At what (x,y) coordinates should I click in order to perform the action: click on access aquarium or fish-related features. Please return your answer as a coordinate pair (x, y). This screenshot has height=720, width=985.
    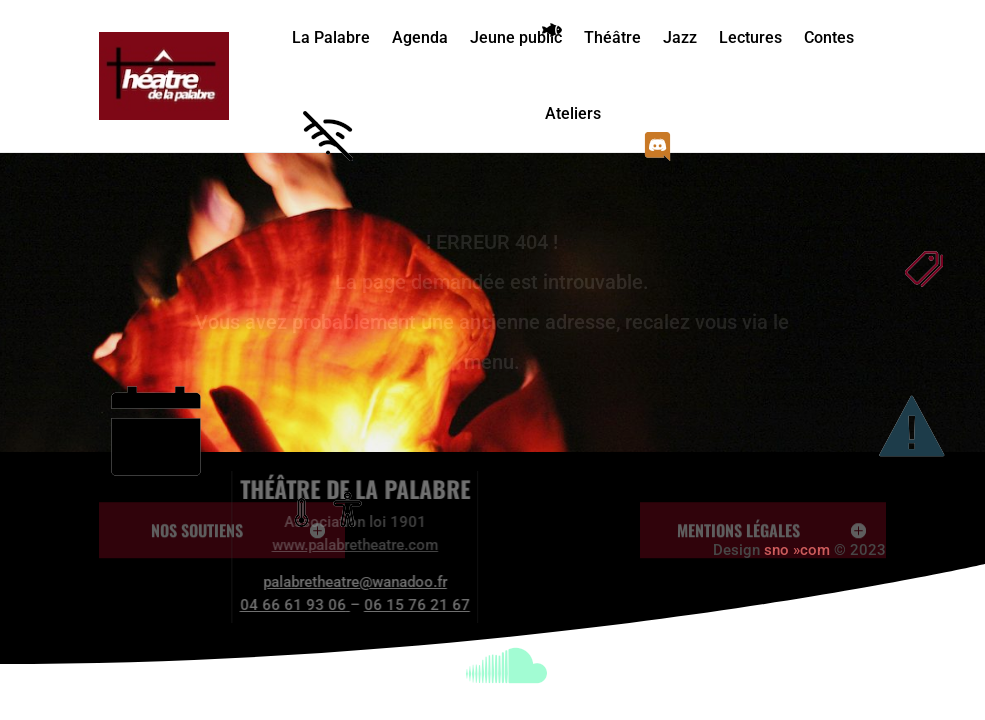
    Looking at the image, I should click on (552, 30).